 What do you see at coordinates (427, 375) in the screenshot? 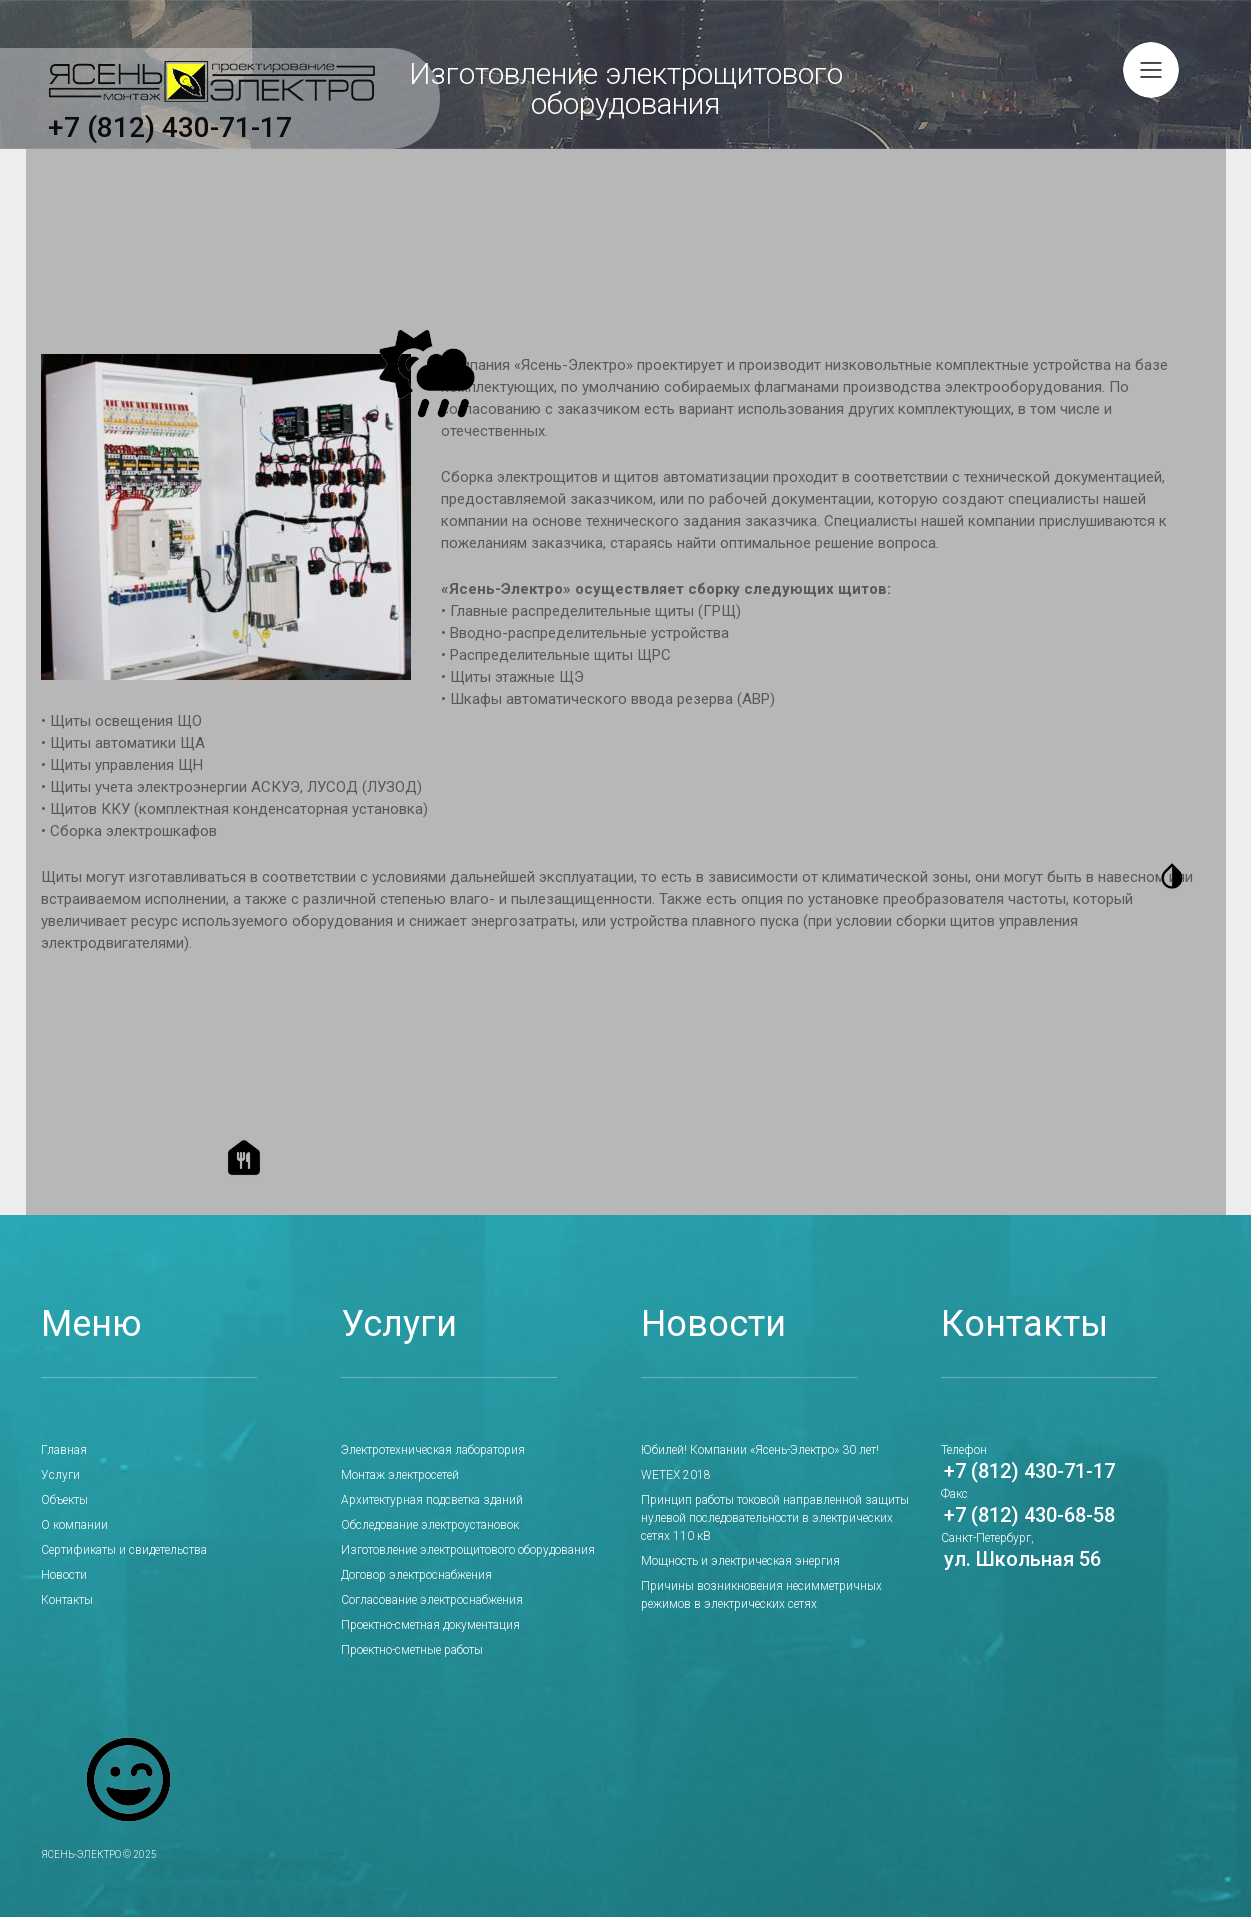
I see `current weather conditions with mixed sun and rain` at bounding box center [427, 375].